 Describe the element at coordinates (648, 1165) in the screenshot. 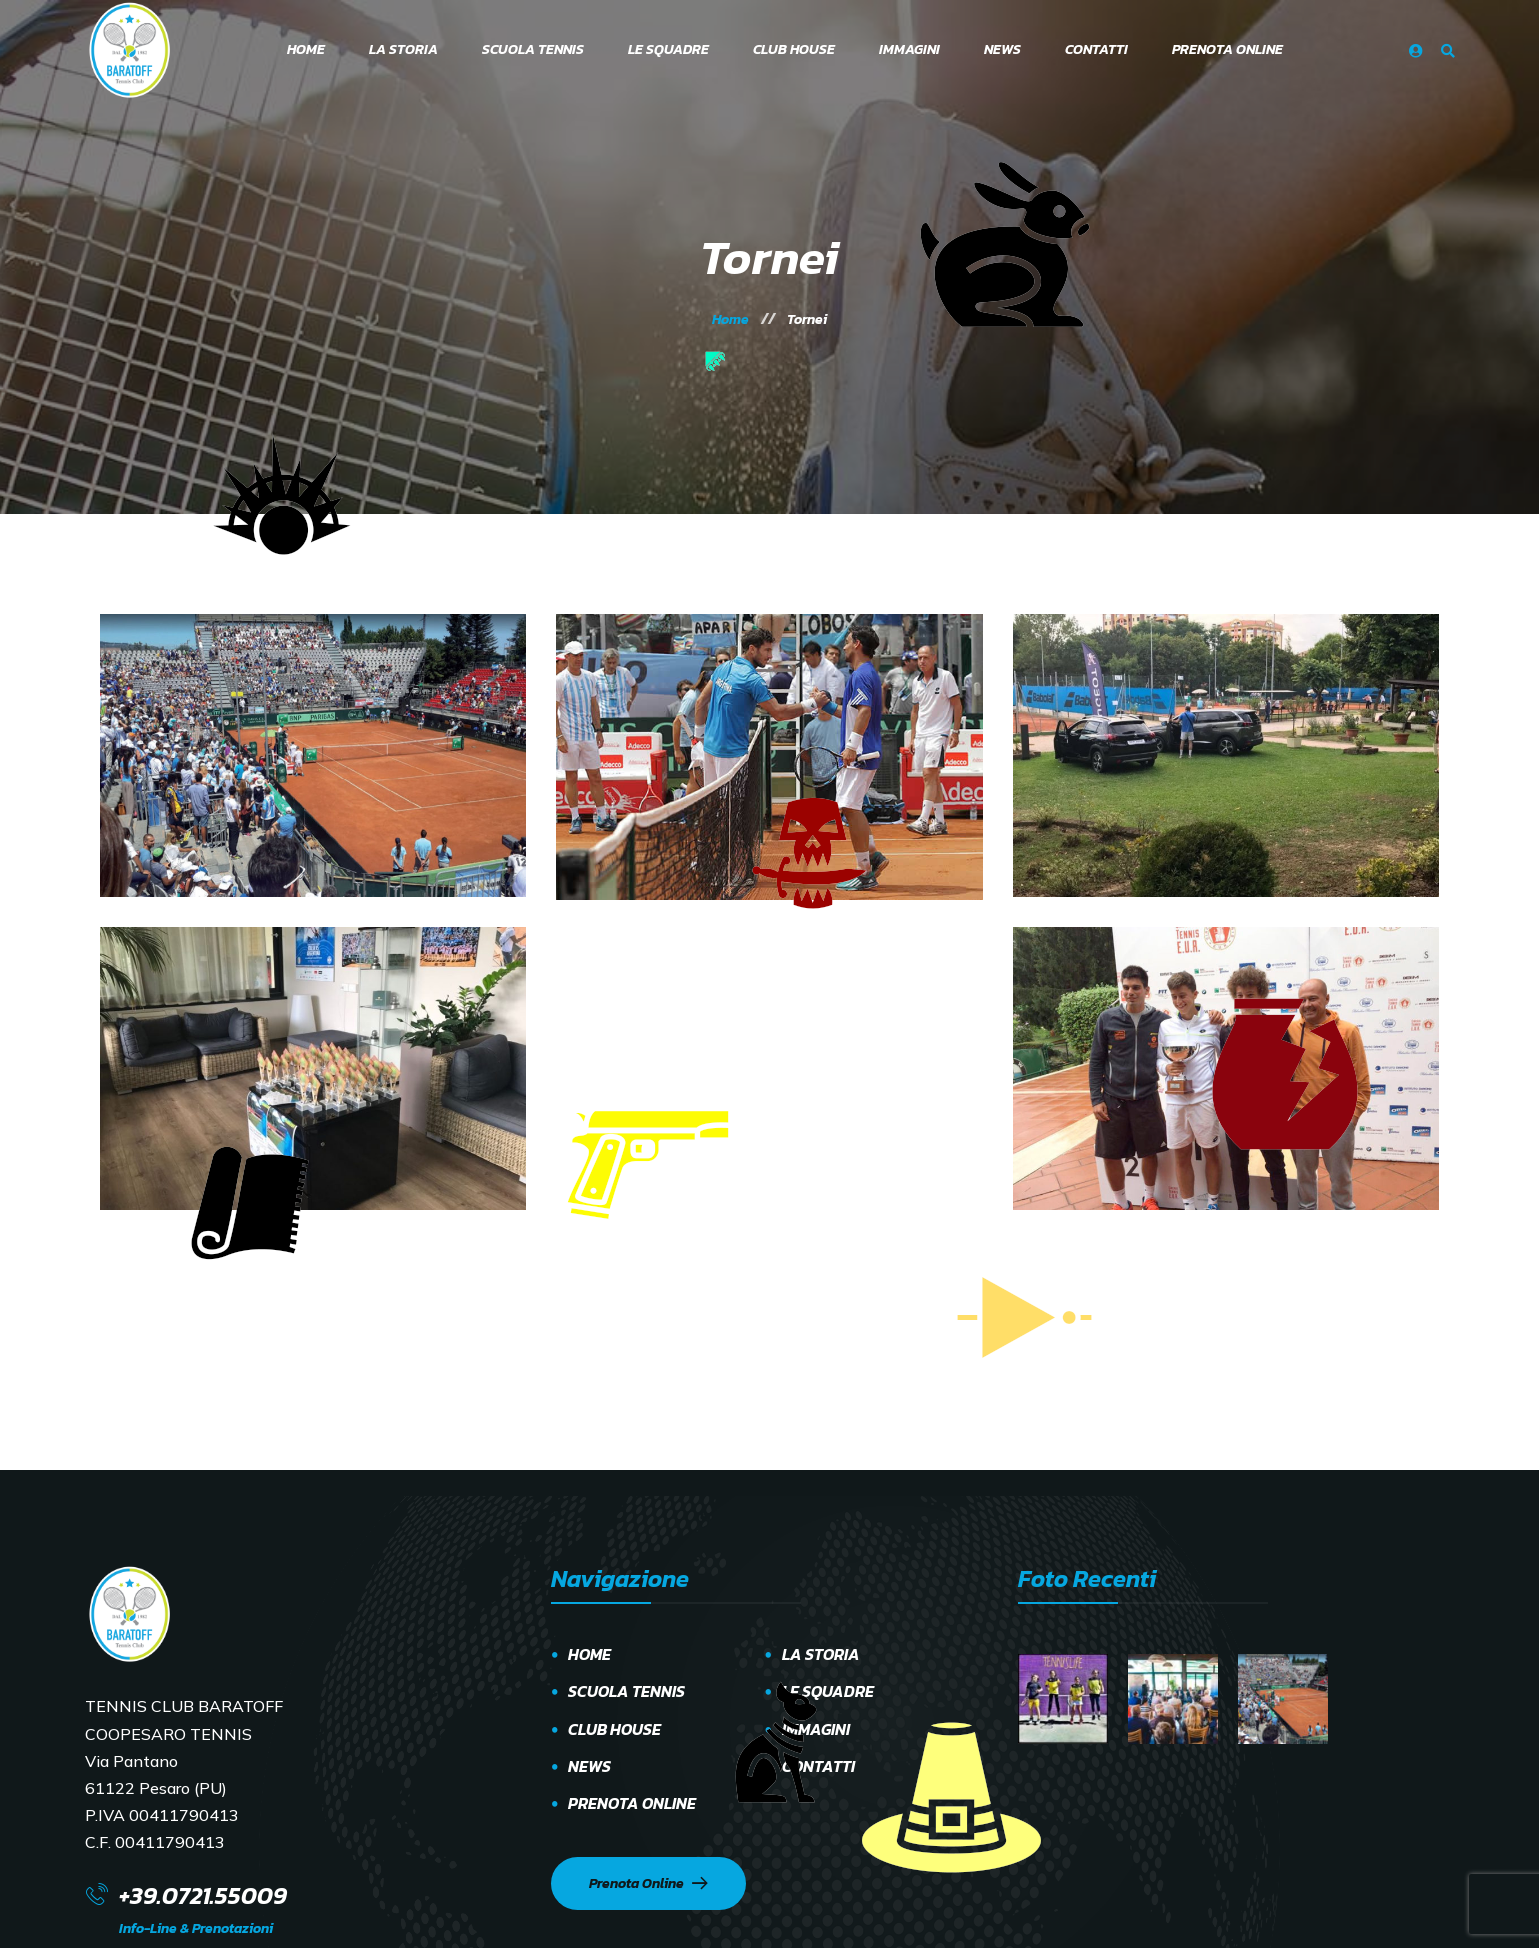

I see `select handgun weapon in game inventory` at that location.